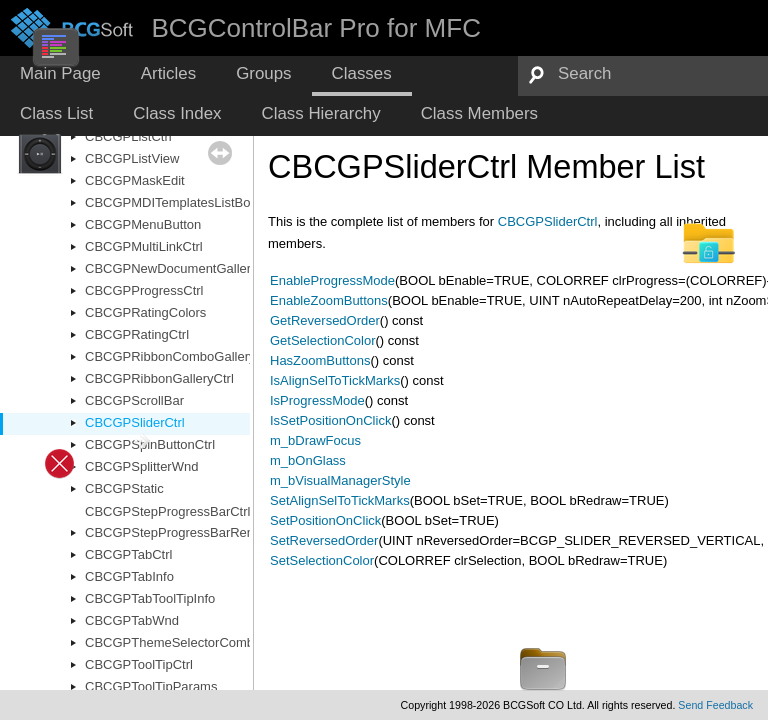 Image resolution: width=768 pixels, height=720 pixels. Describe the element at coordinates (708, 244) in the screenshot. I see `access an unlocked or unprotected folder` at that location.